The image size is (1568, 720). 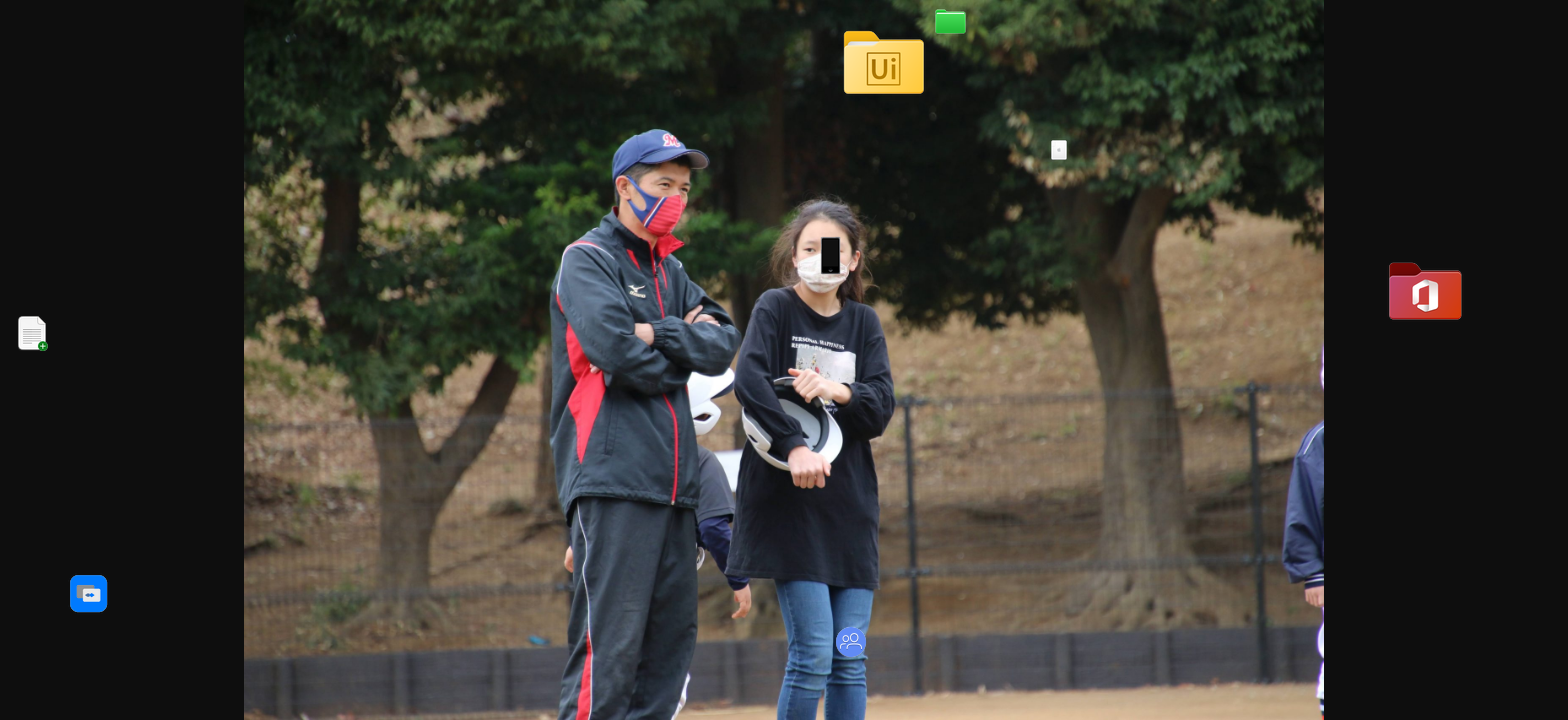 I want to click on open microsoft office documents folder, so click(x=1425, y=293).